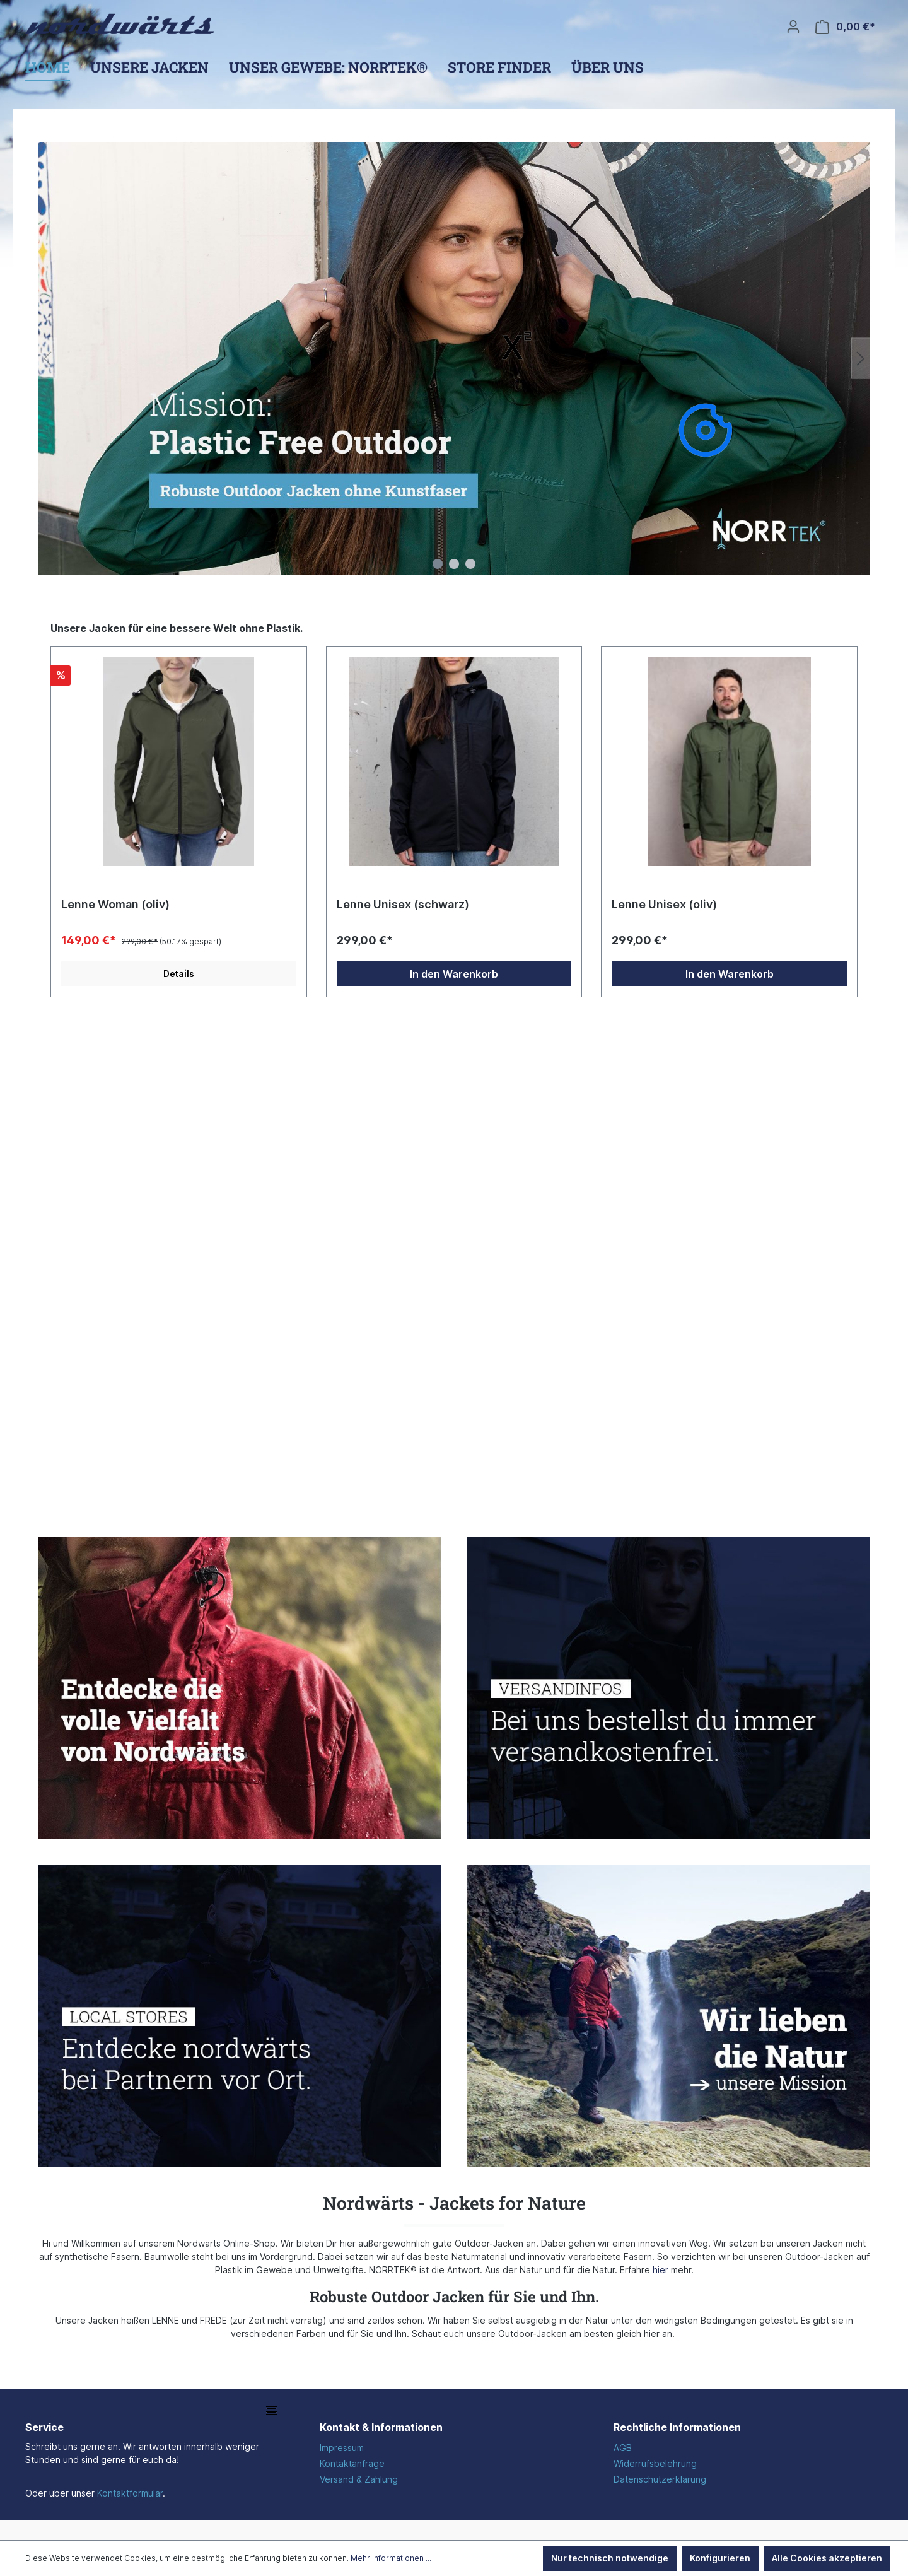 The image size is (908, 2576). Describe the element at coordinates (271, 2410) in the screenshot. I see `view content in headline or list format` at that location.